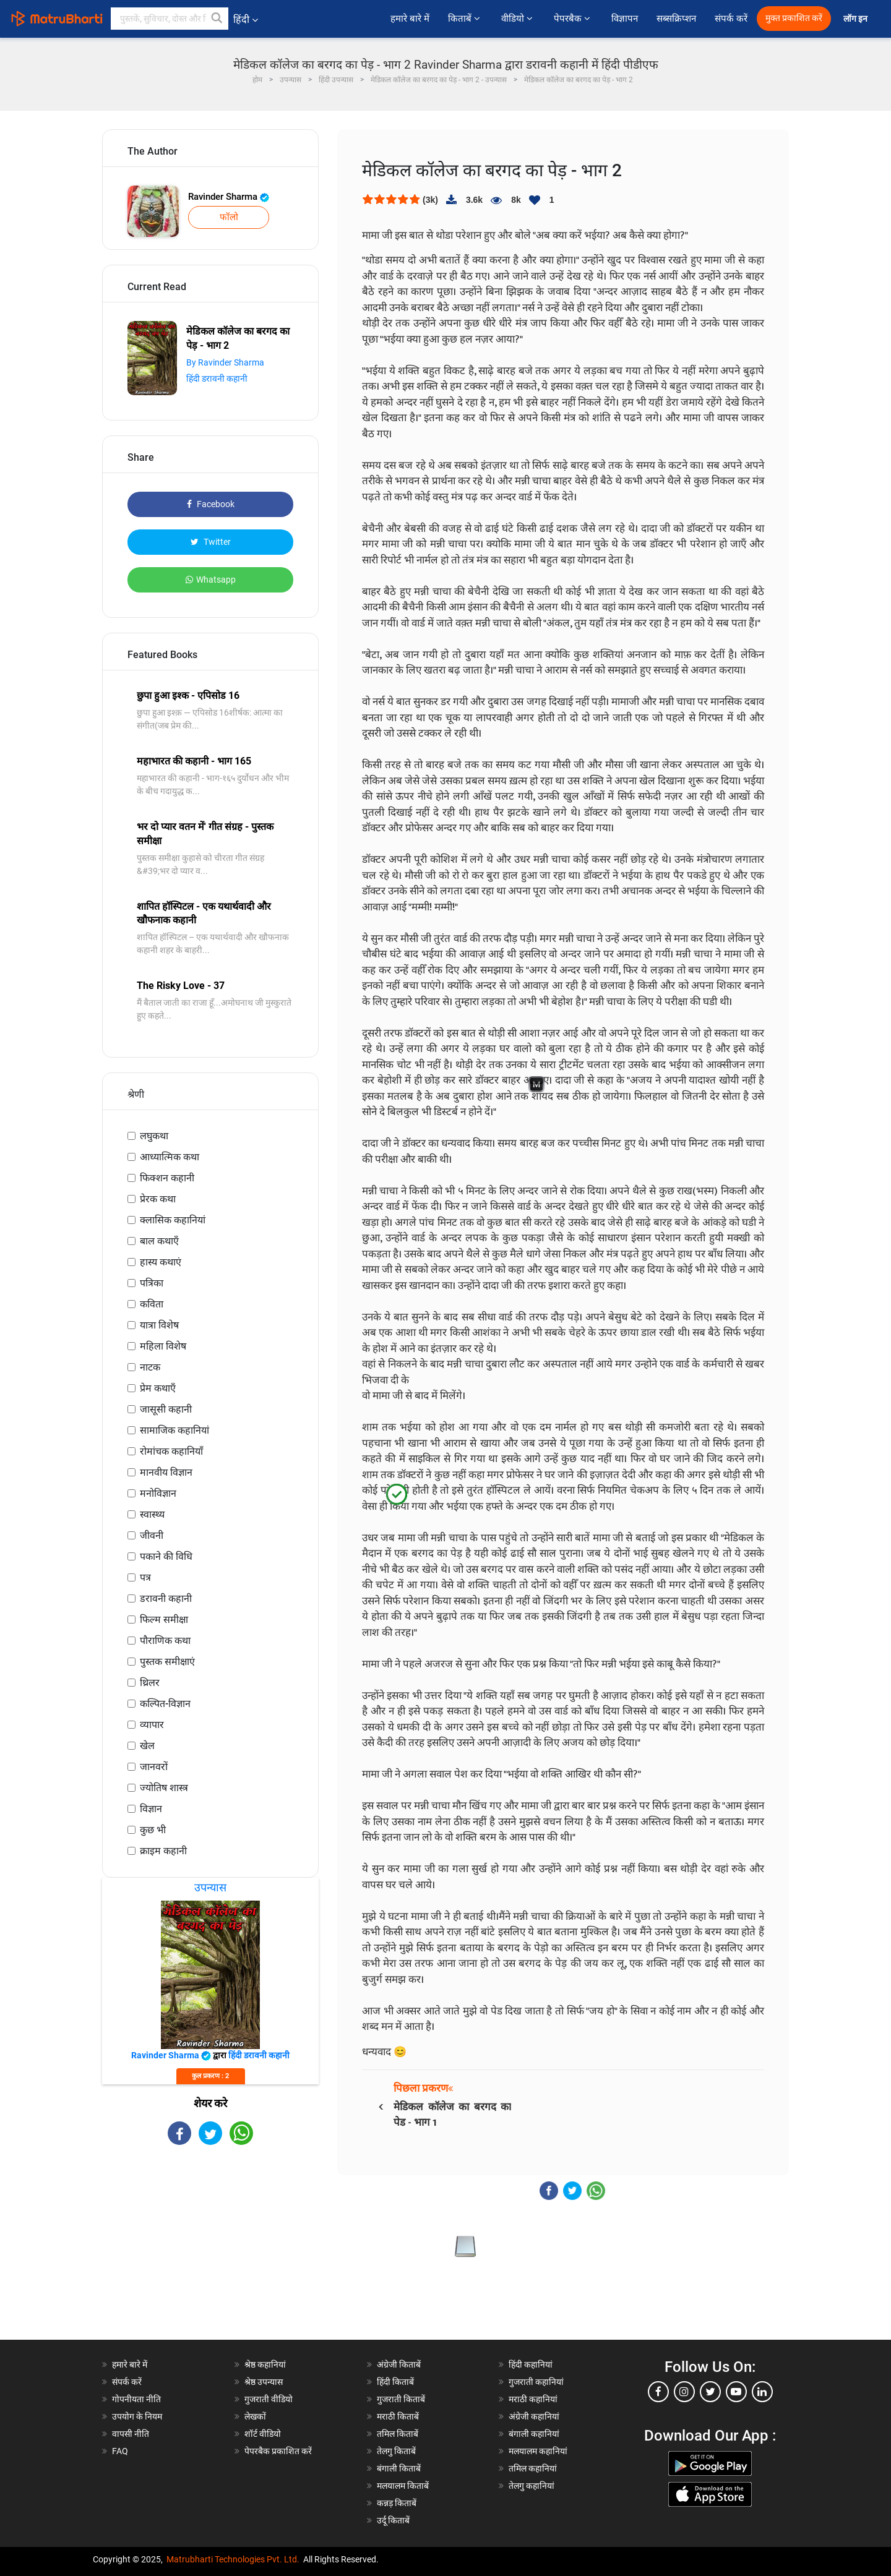 The image size is (891, 2576). I want to click on open MeetingBar app for calendar and meeting management, so click(536, 1084).